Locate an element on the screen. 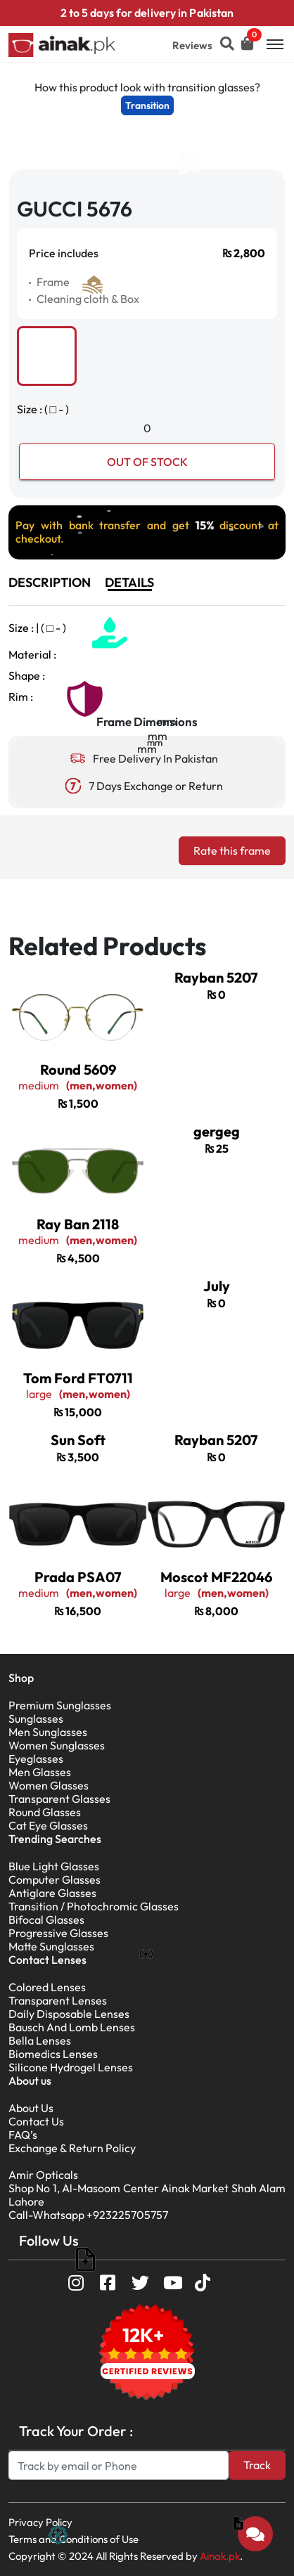 The height and width of the screenshot is (2576, 294). indicates device is currently charging is located at coordinates (146, 1954).